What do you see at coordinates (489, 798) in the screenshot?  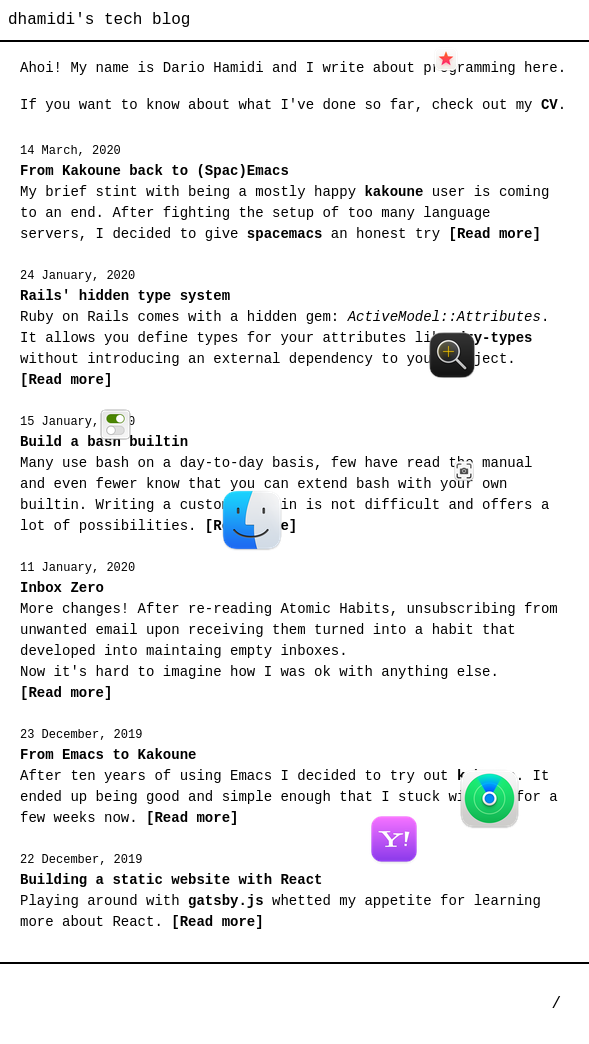 I see `open the Find My app to locate devices or people` at bounding box center [489, 798].